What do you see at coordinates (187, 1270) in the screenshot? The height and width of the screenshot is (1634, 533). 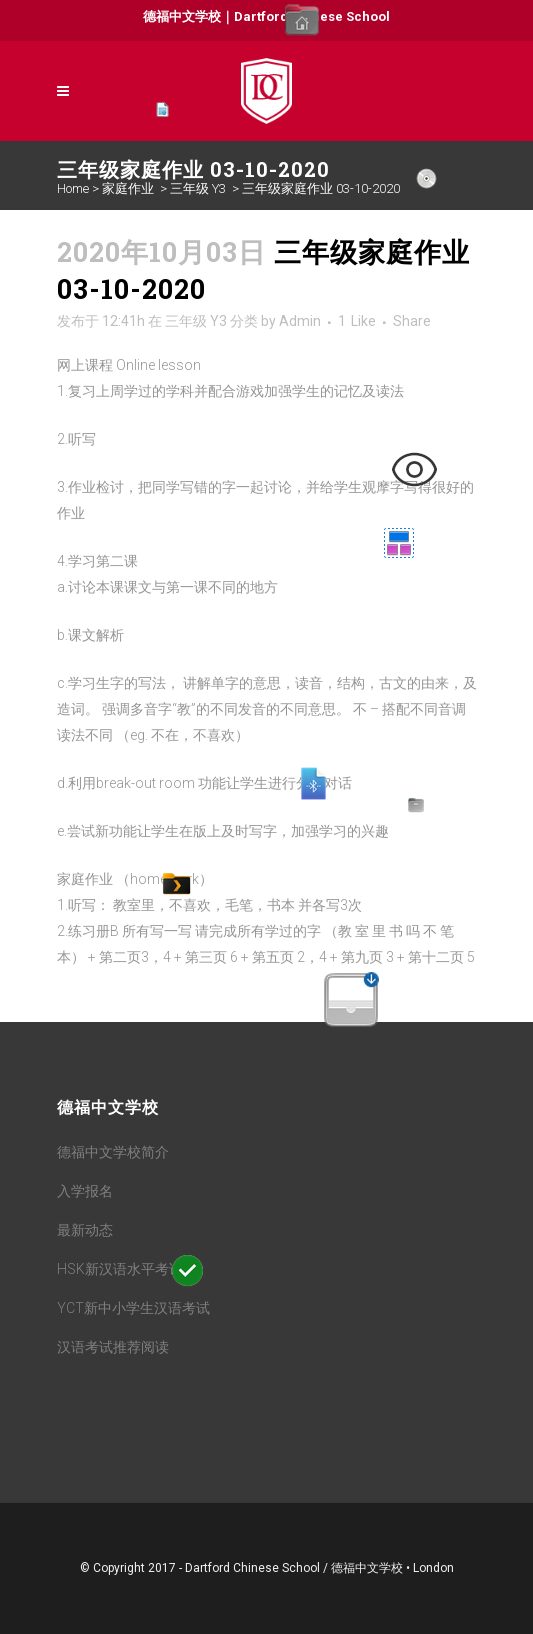 I see `indicates a selected or checked item` at bounding box center [187, 1270].